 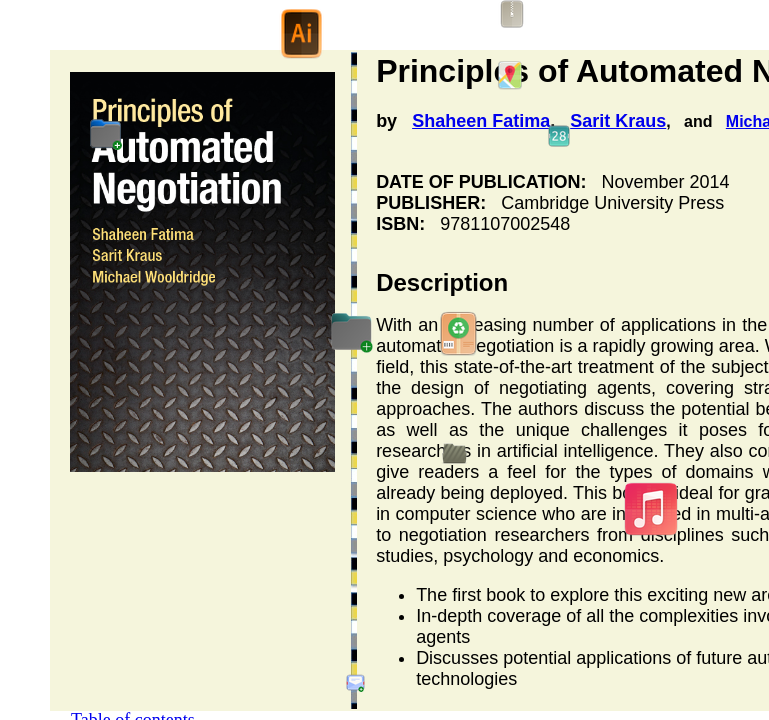 What do you see at coordinates (355, 682) in the screenshot?
I see `compose a new email message` at bounding box center [355, 682].